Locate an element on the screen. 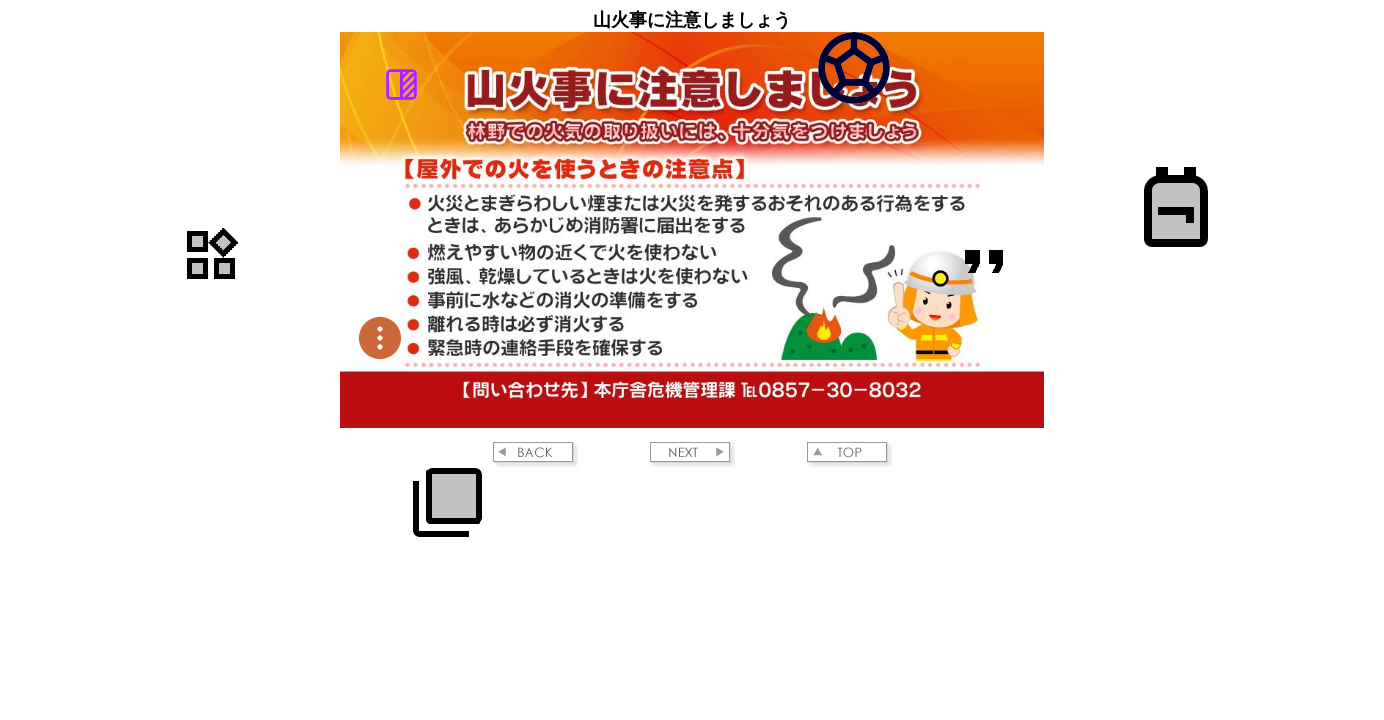 Image resolution: width=1384 pixels, height=720 pixels. open more options menu is located at coordinates (380, 338).